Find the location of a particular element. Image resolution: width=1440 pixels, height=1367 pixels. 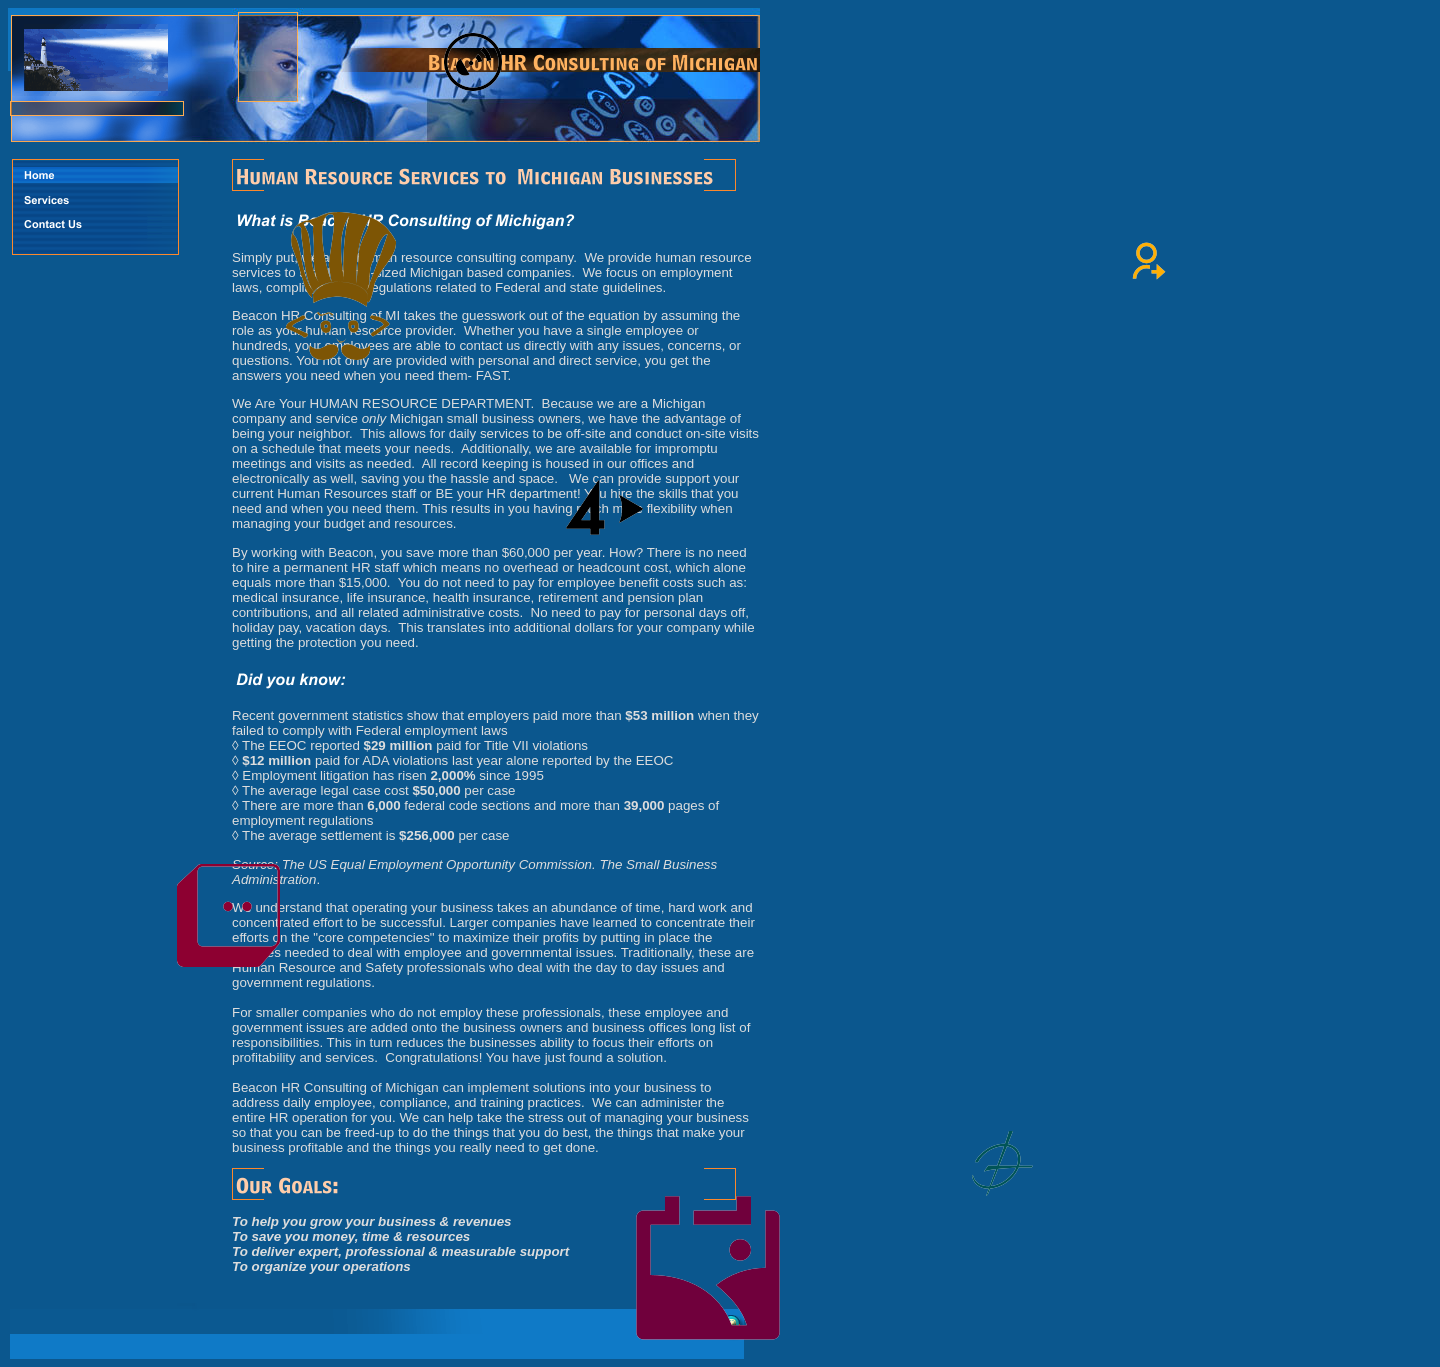

visit codechef competitive programming platform is located at coordinates (341, 286).